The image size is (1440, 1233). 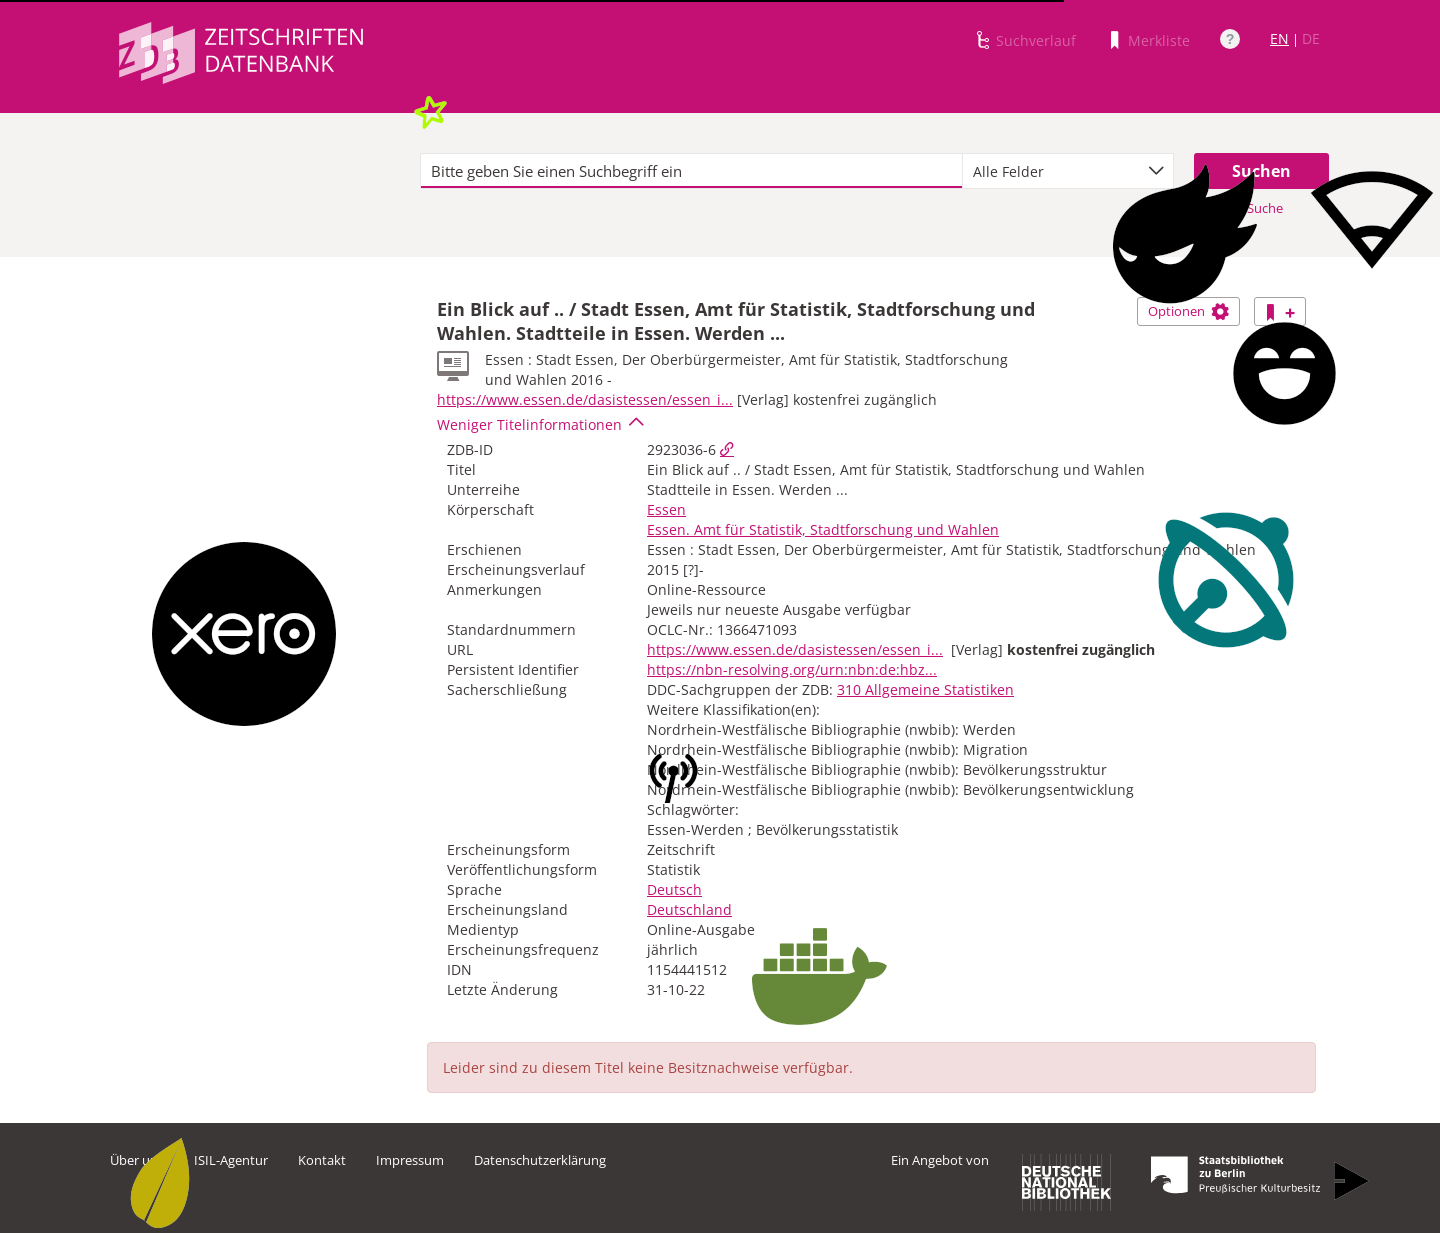 What do you see at coordinates (1226, 580) in the screenshot?
I see `view notifications` at bounding box center [1226, 580].